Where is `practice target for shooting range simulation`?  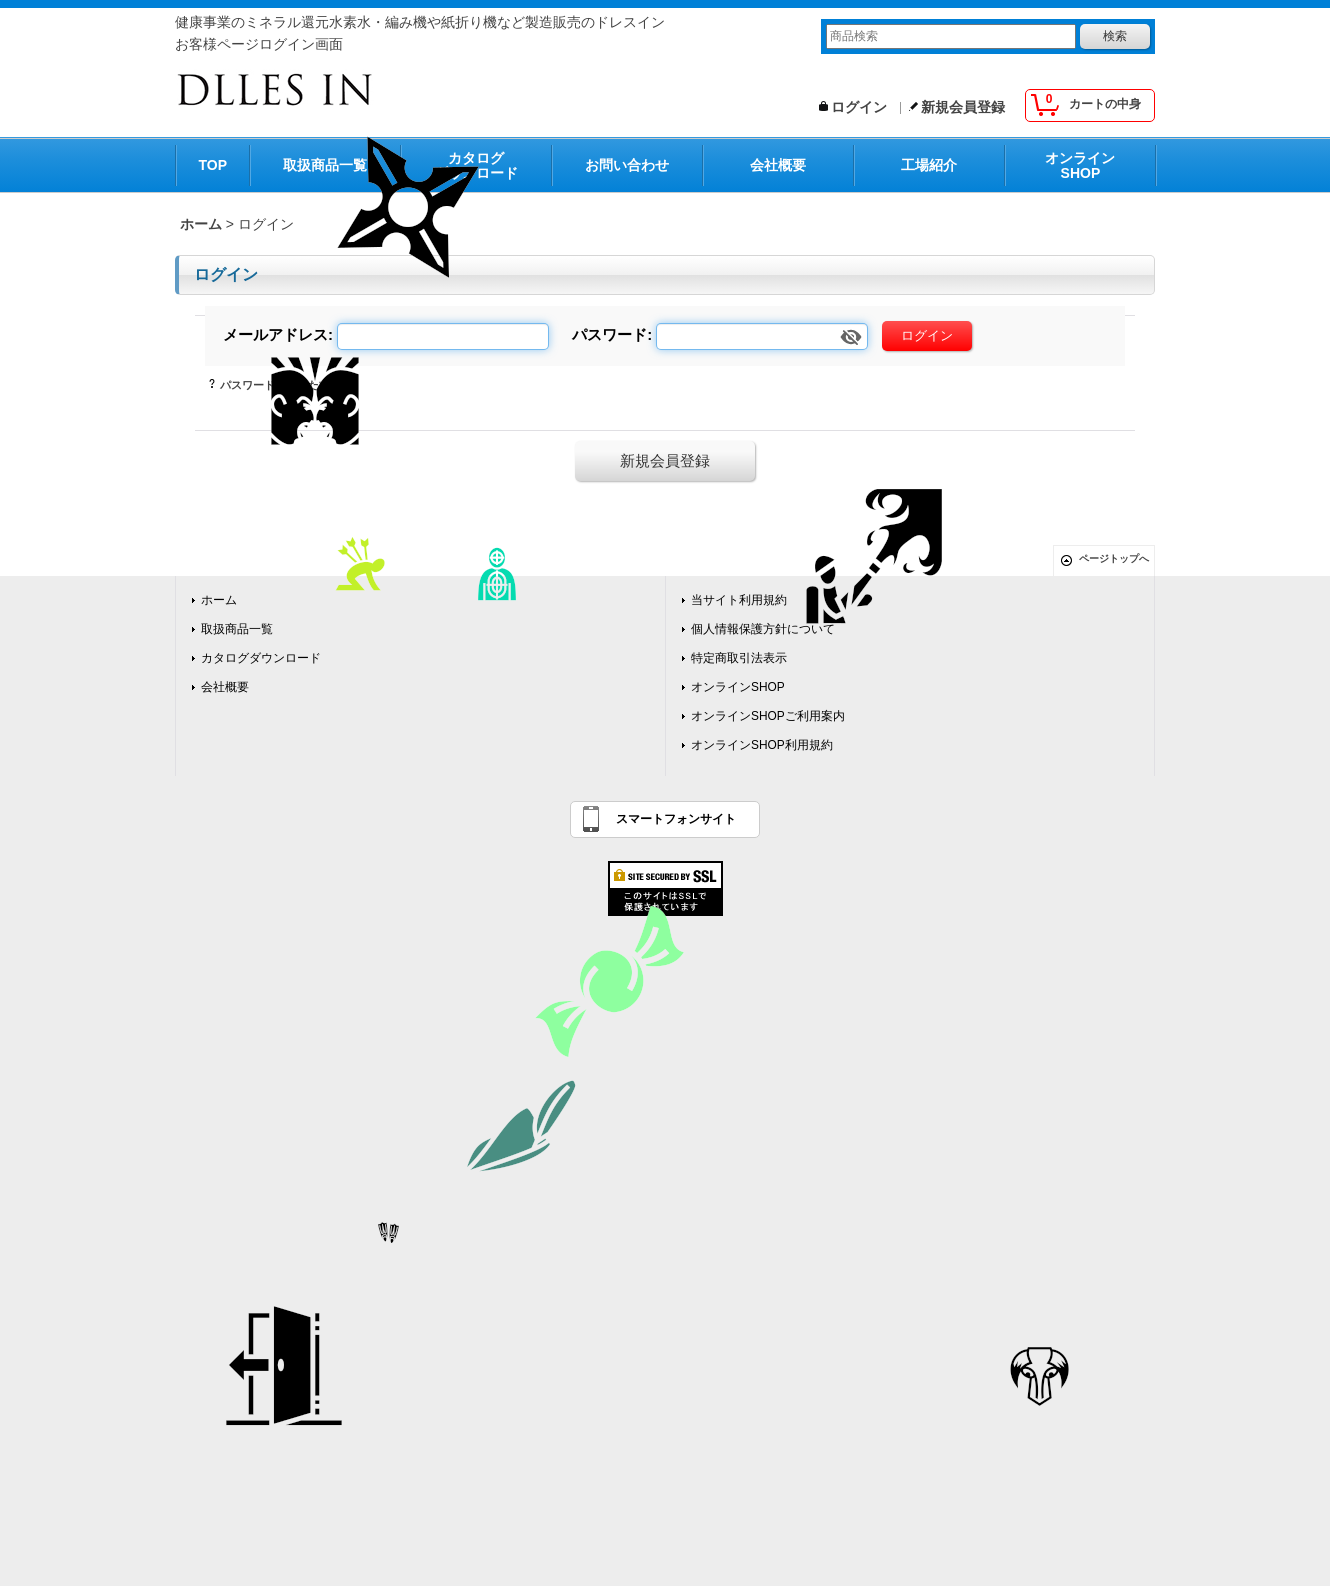
practice target for shooting range simulation is located at coordinates (497, 574).